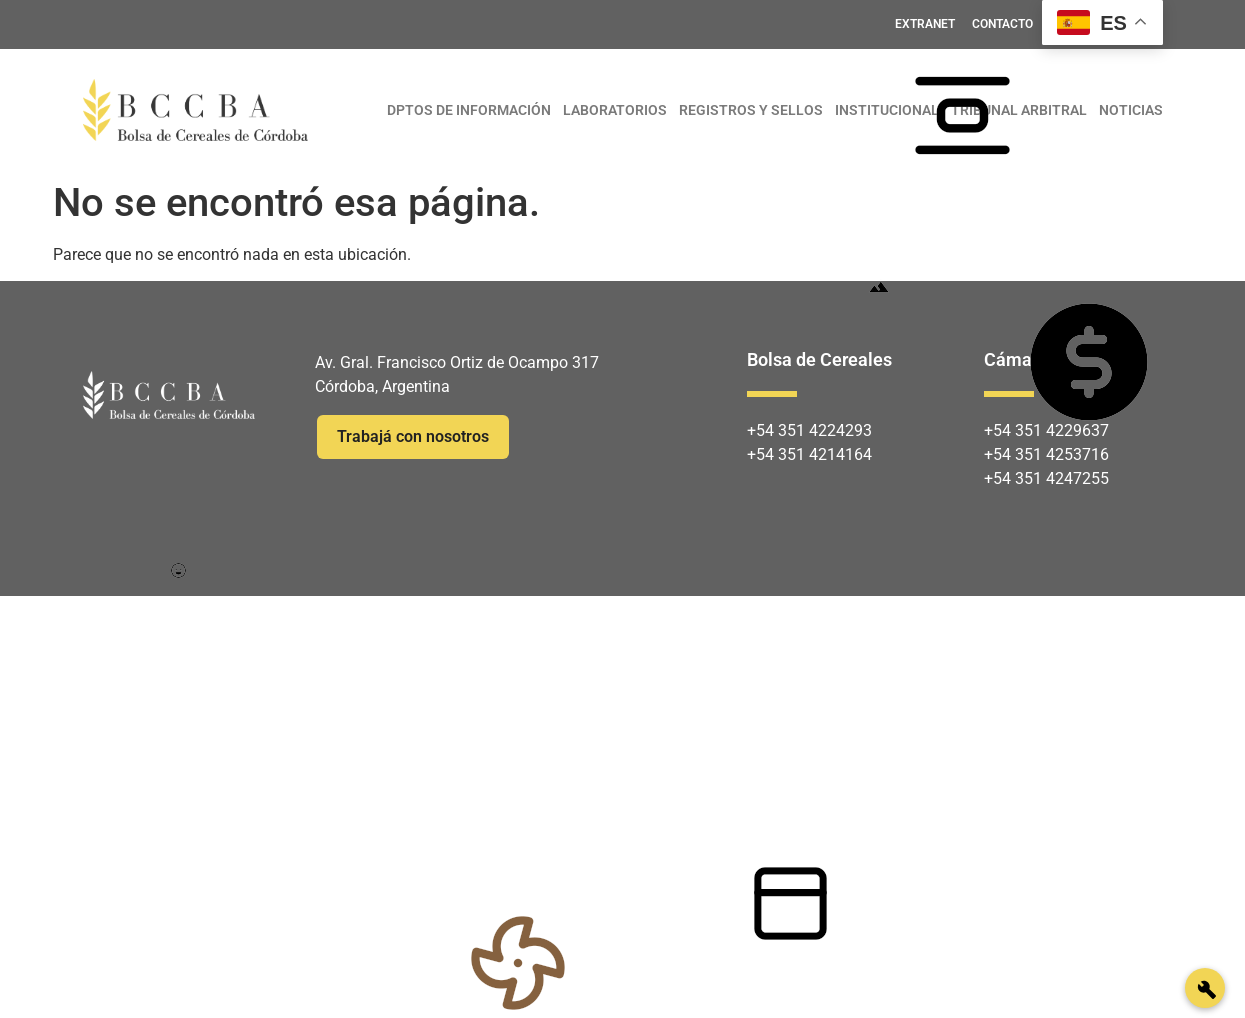  What do you see at coordinates (178, 570) in the screenshot?
I see `rate your experience positively` at bounding box center [178, 570].